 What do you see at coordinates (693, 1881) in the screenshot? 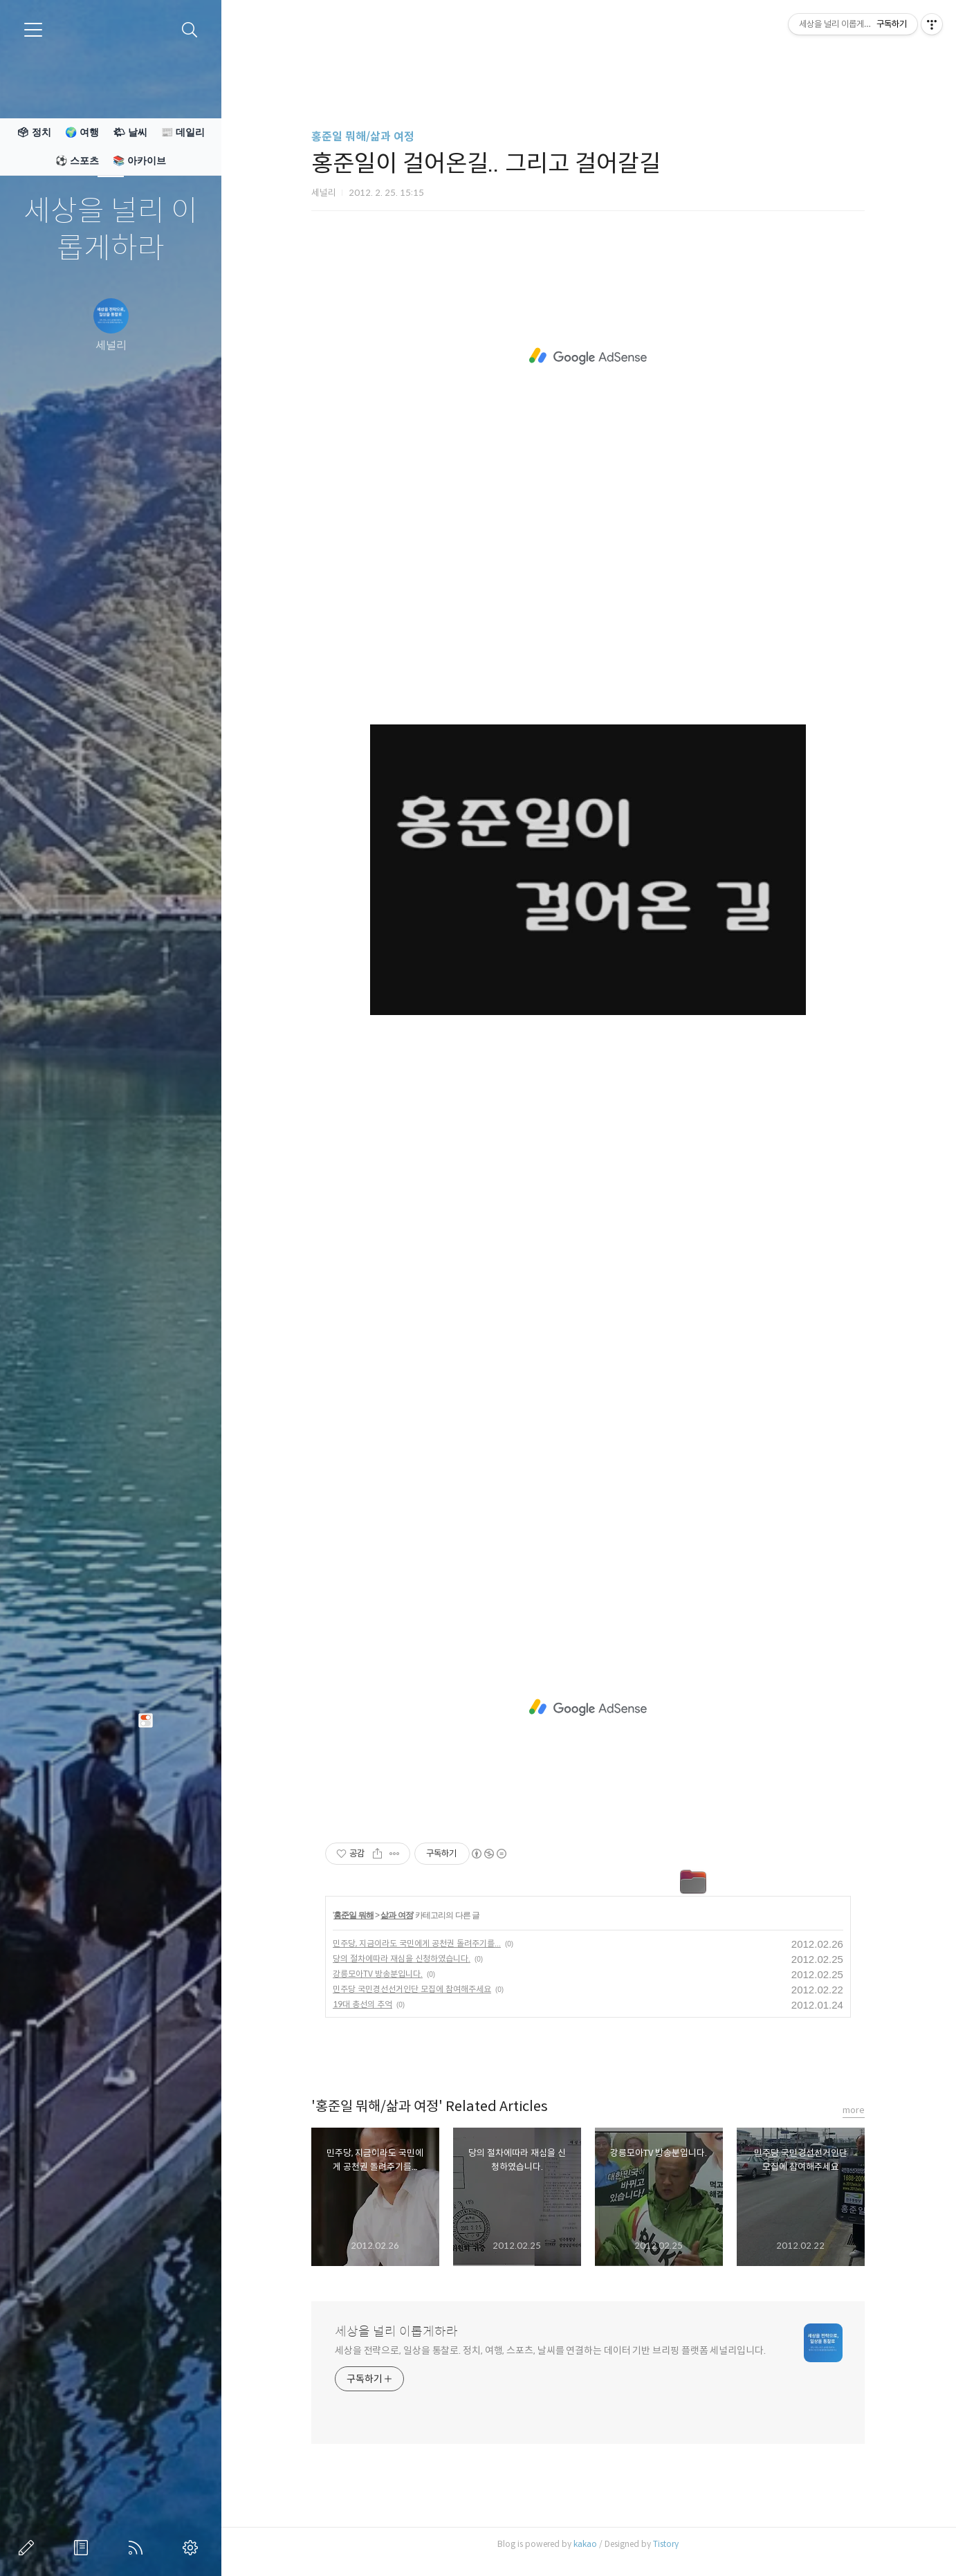
I see `indicates a folder is ready to accept a dragged item` at bounding box center [693, 1881].